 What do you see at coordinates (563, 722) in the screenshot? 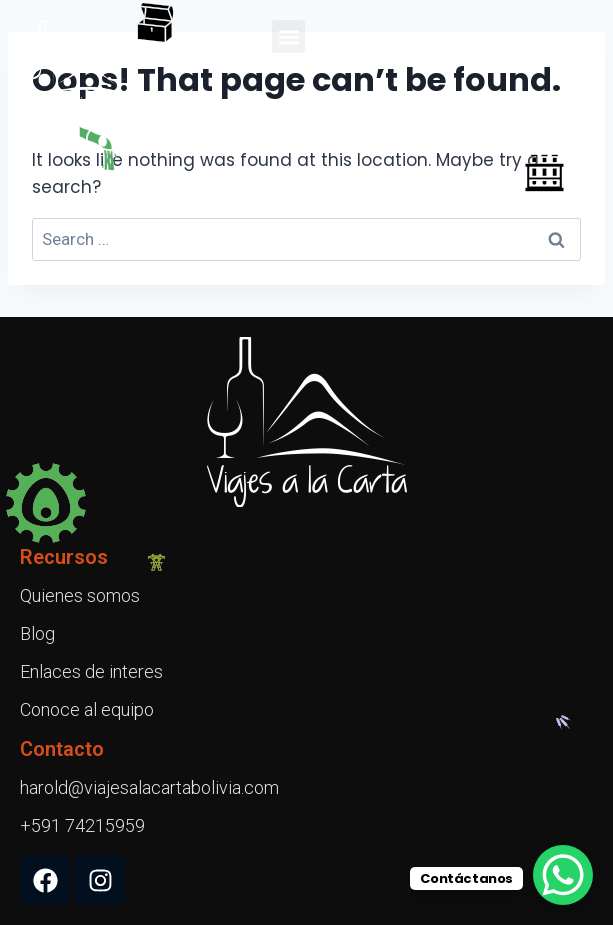
I see `indicates acupuncture or needle-based treatment` at bounding box center [563, 722].